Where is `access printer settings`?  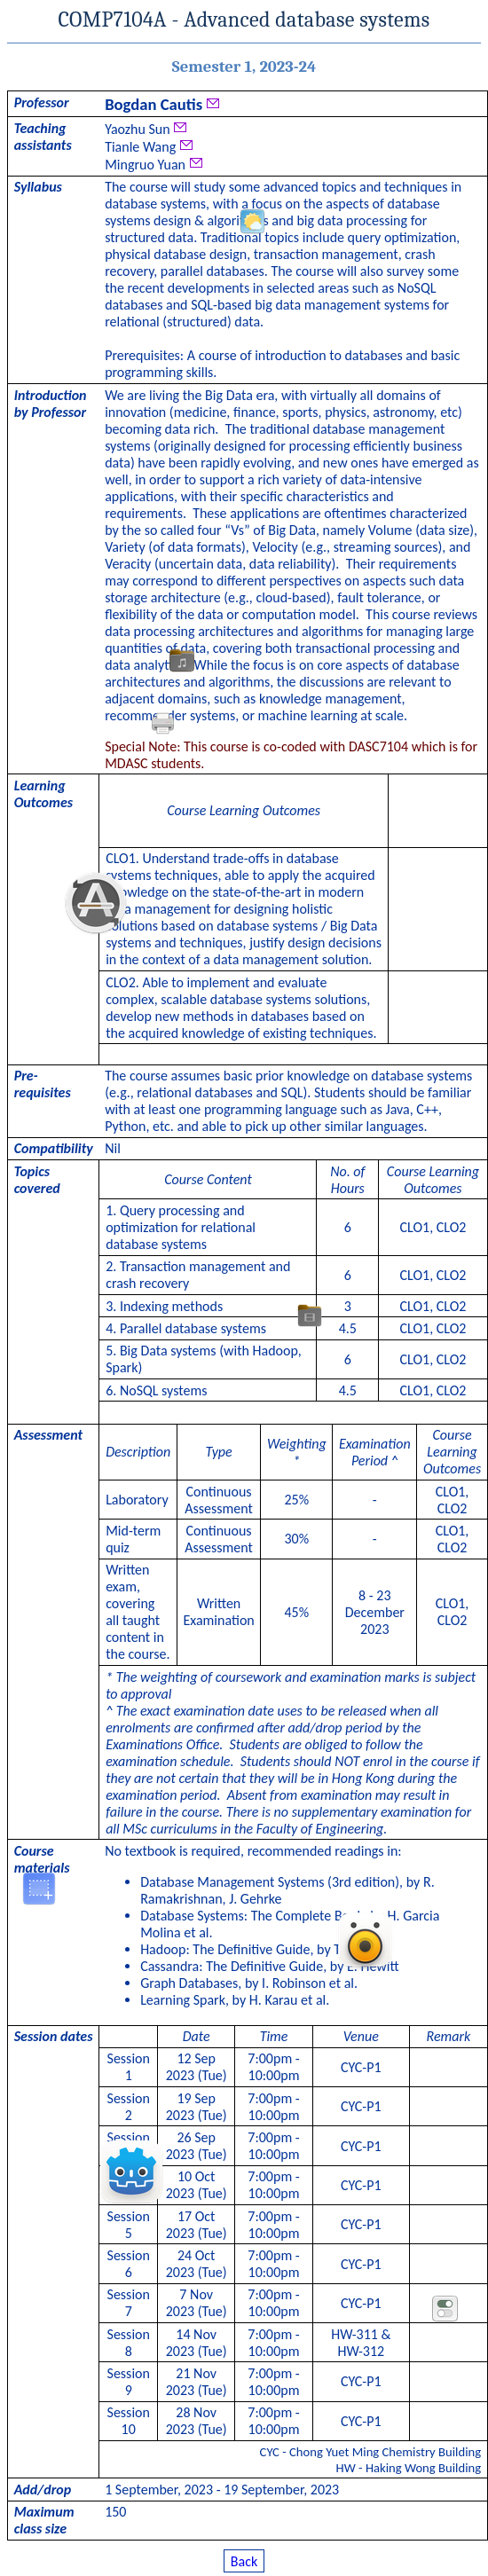 access printer settings is located at coordinates (162, 723).